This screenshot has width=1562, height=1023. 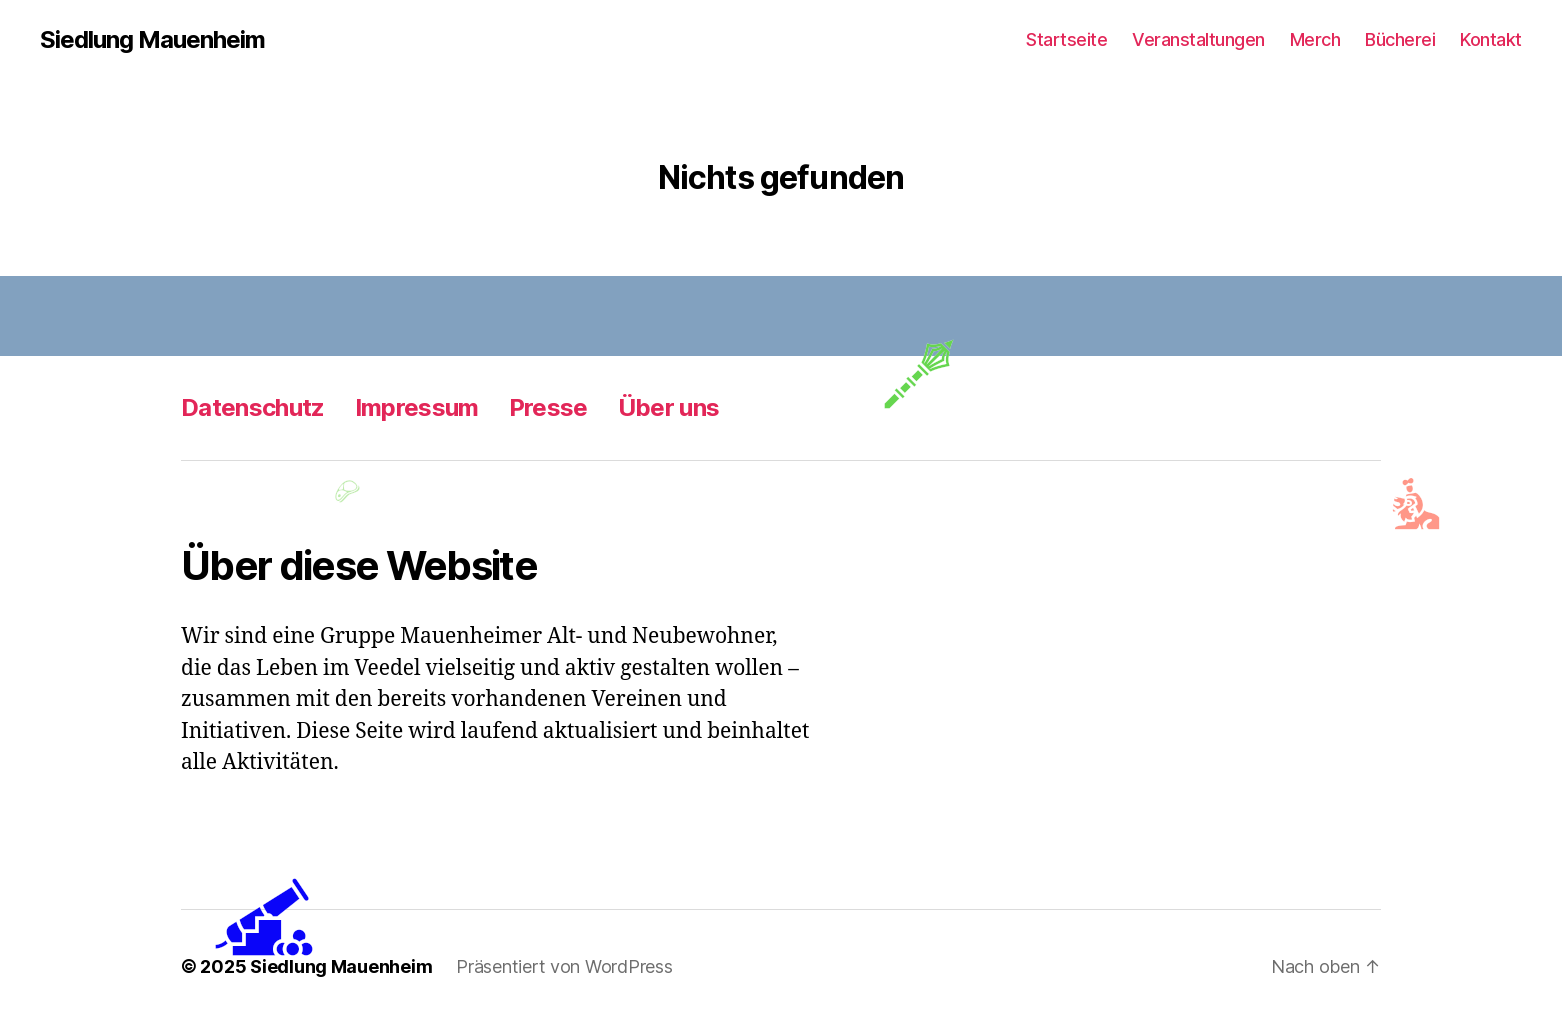 What do you see at coordinates (347, 491) in the screenshot?
I see `browse meat or protein food options` at bounding box center [347, 491].